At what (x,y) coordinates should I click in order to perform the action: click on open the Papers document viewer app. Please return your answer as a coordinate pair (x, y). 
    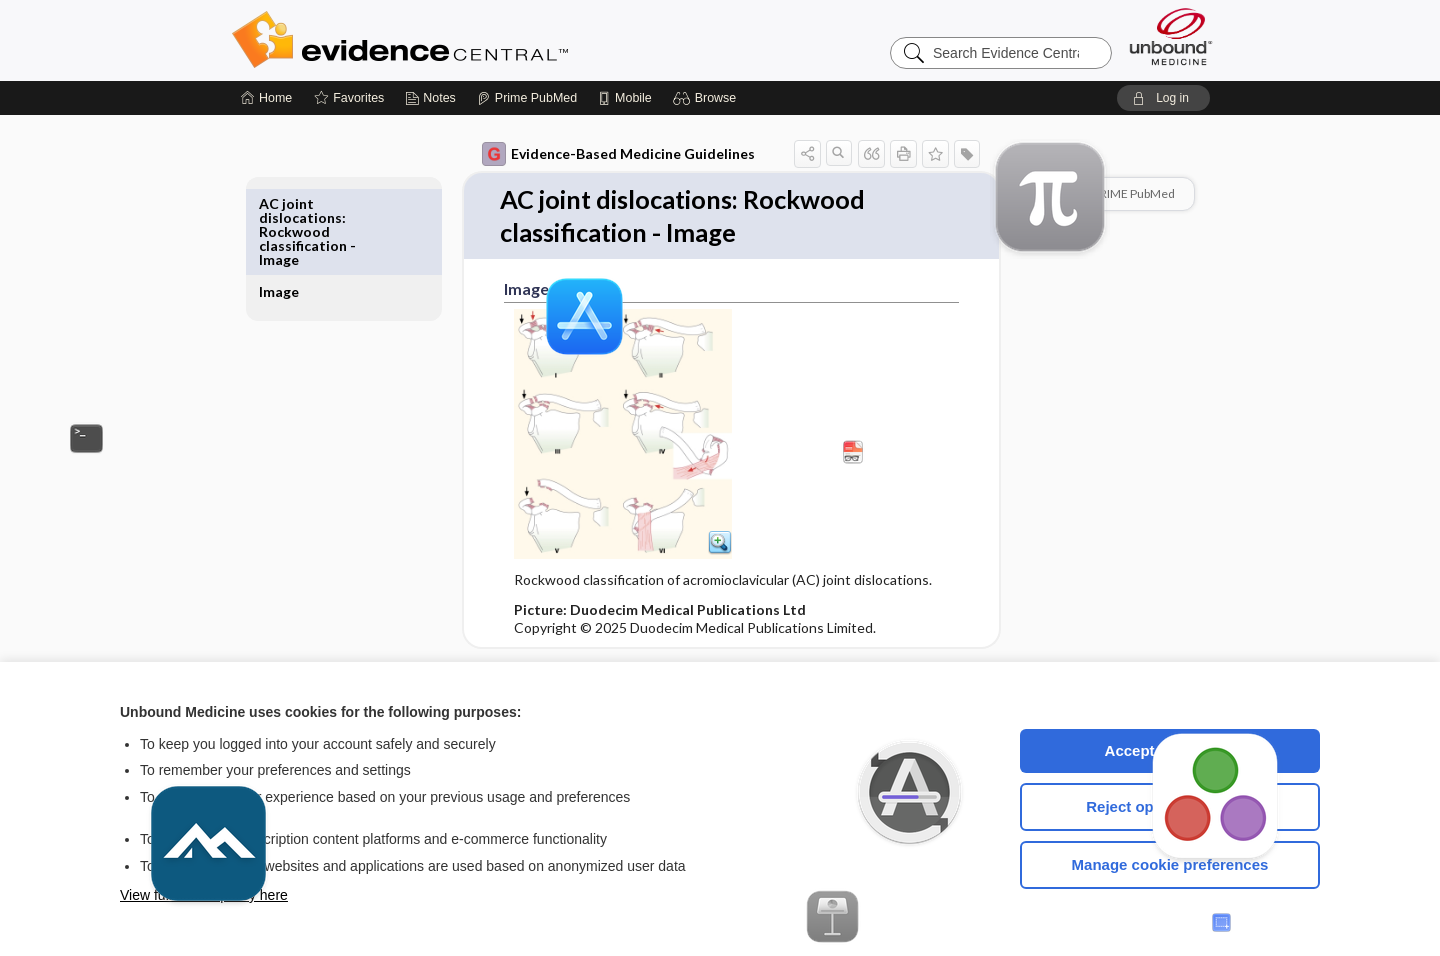
    Looking at the image, I should click on (853, 452).